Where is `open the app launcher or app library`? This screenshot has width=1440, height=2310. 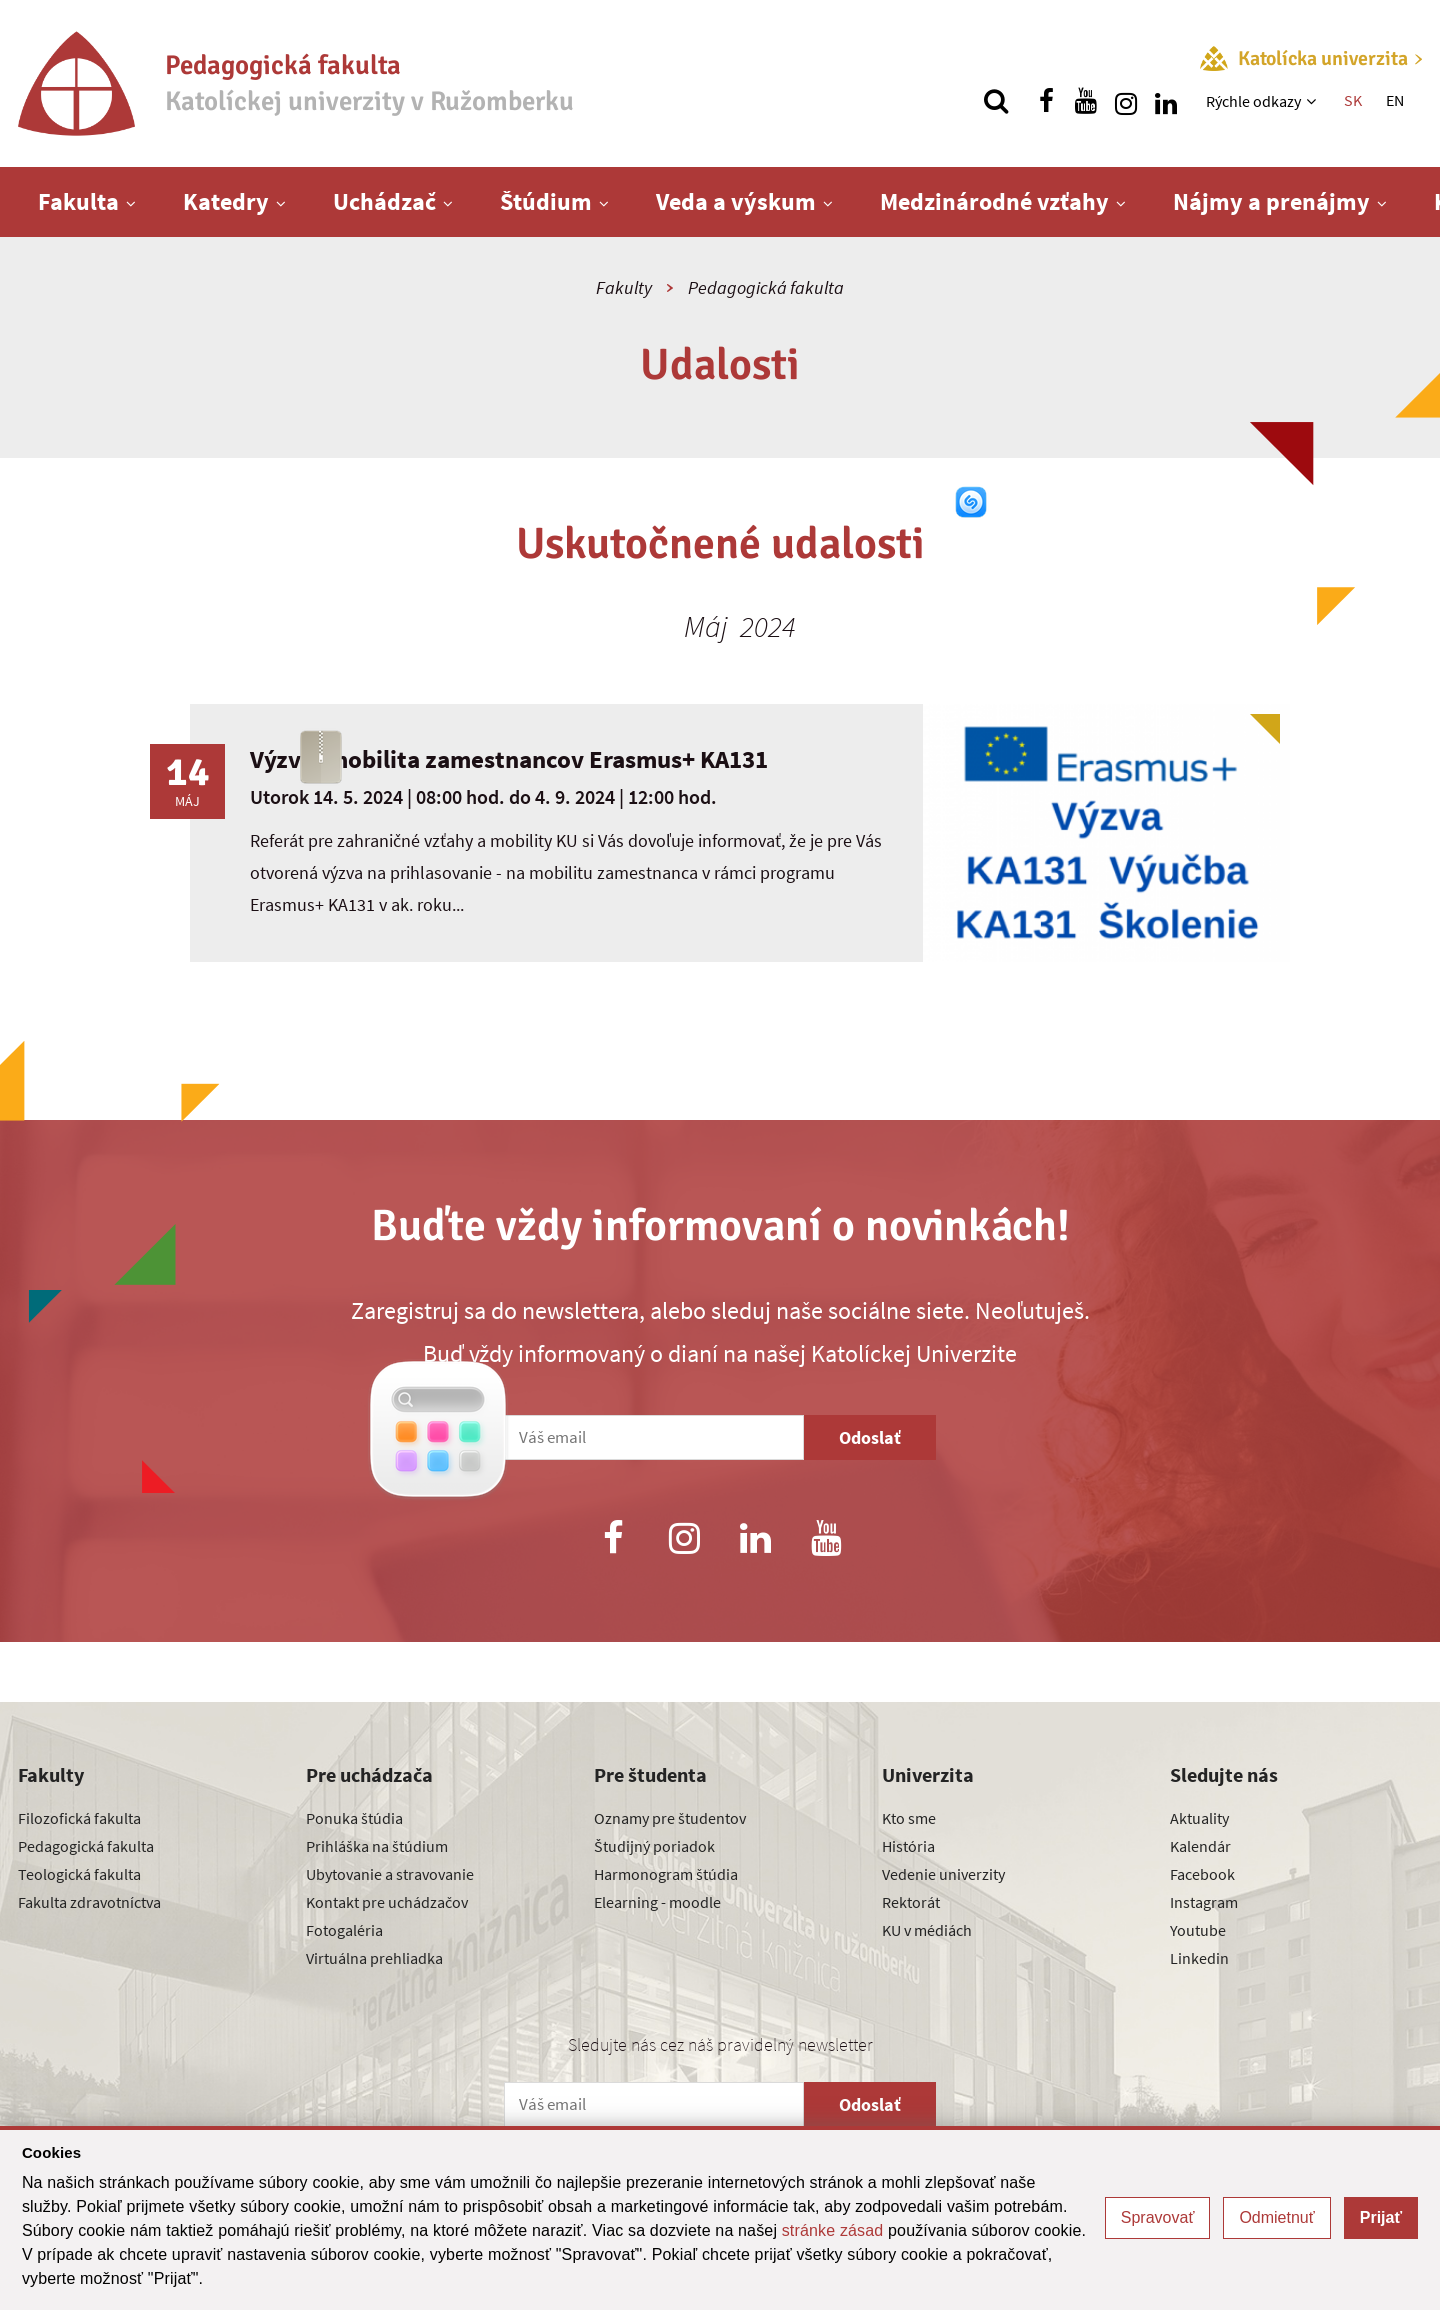
open the app launcher or app library is located at coordinates (438, 1429).